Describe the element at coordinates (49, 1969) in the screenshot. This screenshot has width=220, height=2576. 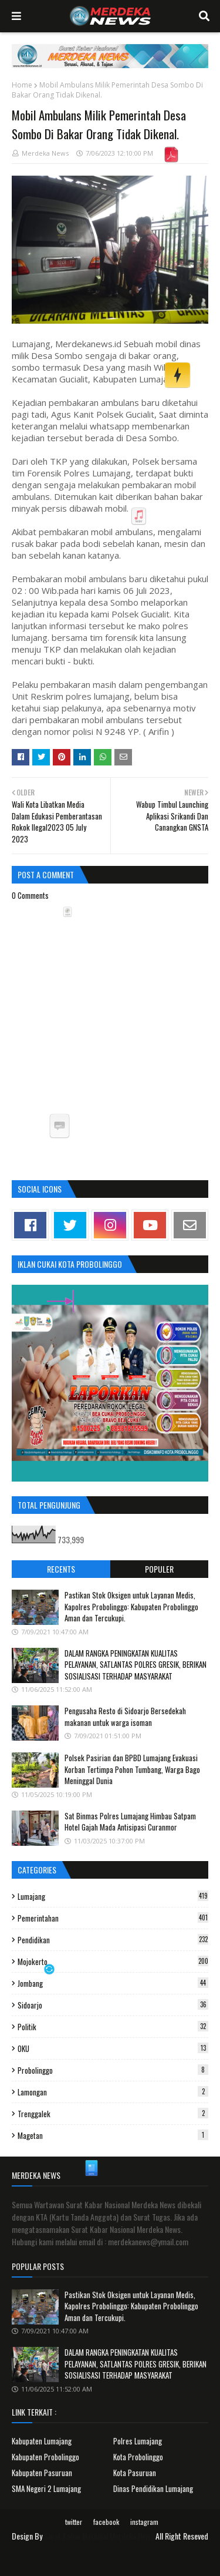
I see `indicates syncing in progress` at that location.